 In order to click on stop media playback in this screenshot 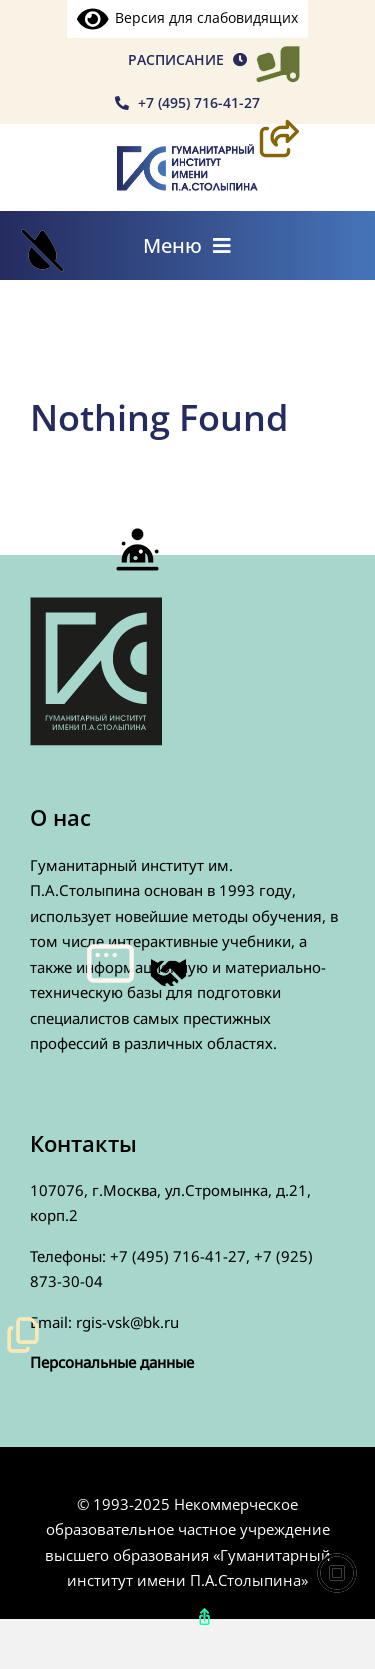, I will do `click(337, 1573)`.